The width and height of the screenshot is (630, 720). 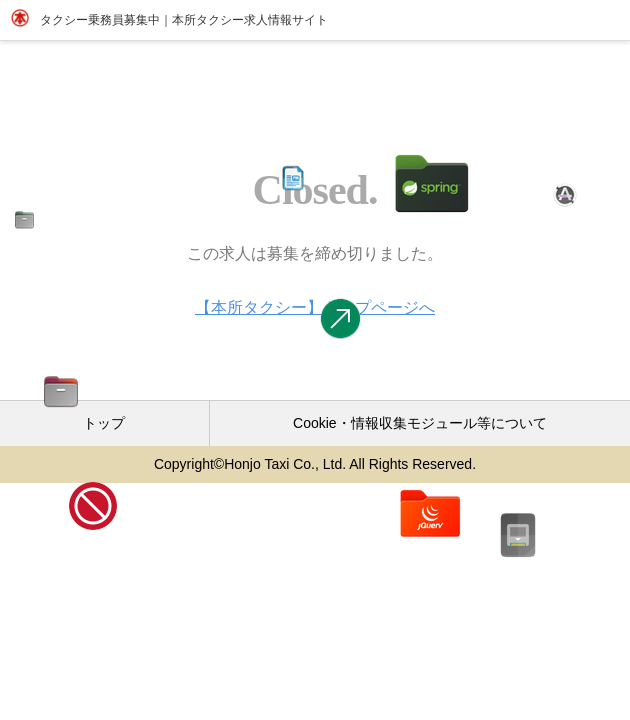 What do you see at coordinates (93, 506) in the screenshot?
I see `delete an email message` at bounding box center [93, 506].